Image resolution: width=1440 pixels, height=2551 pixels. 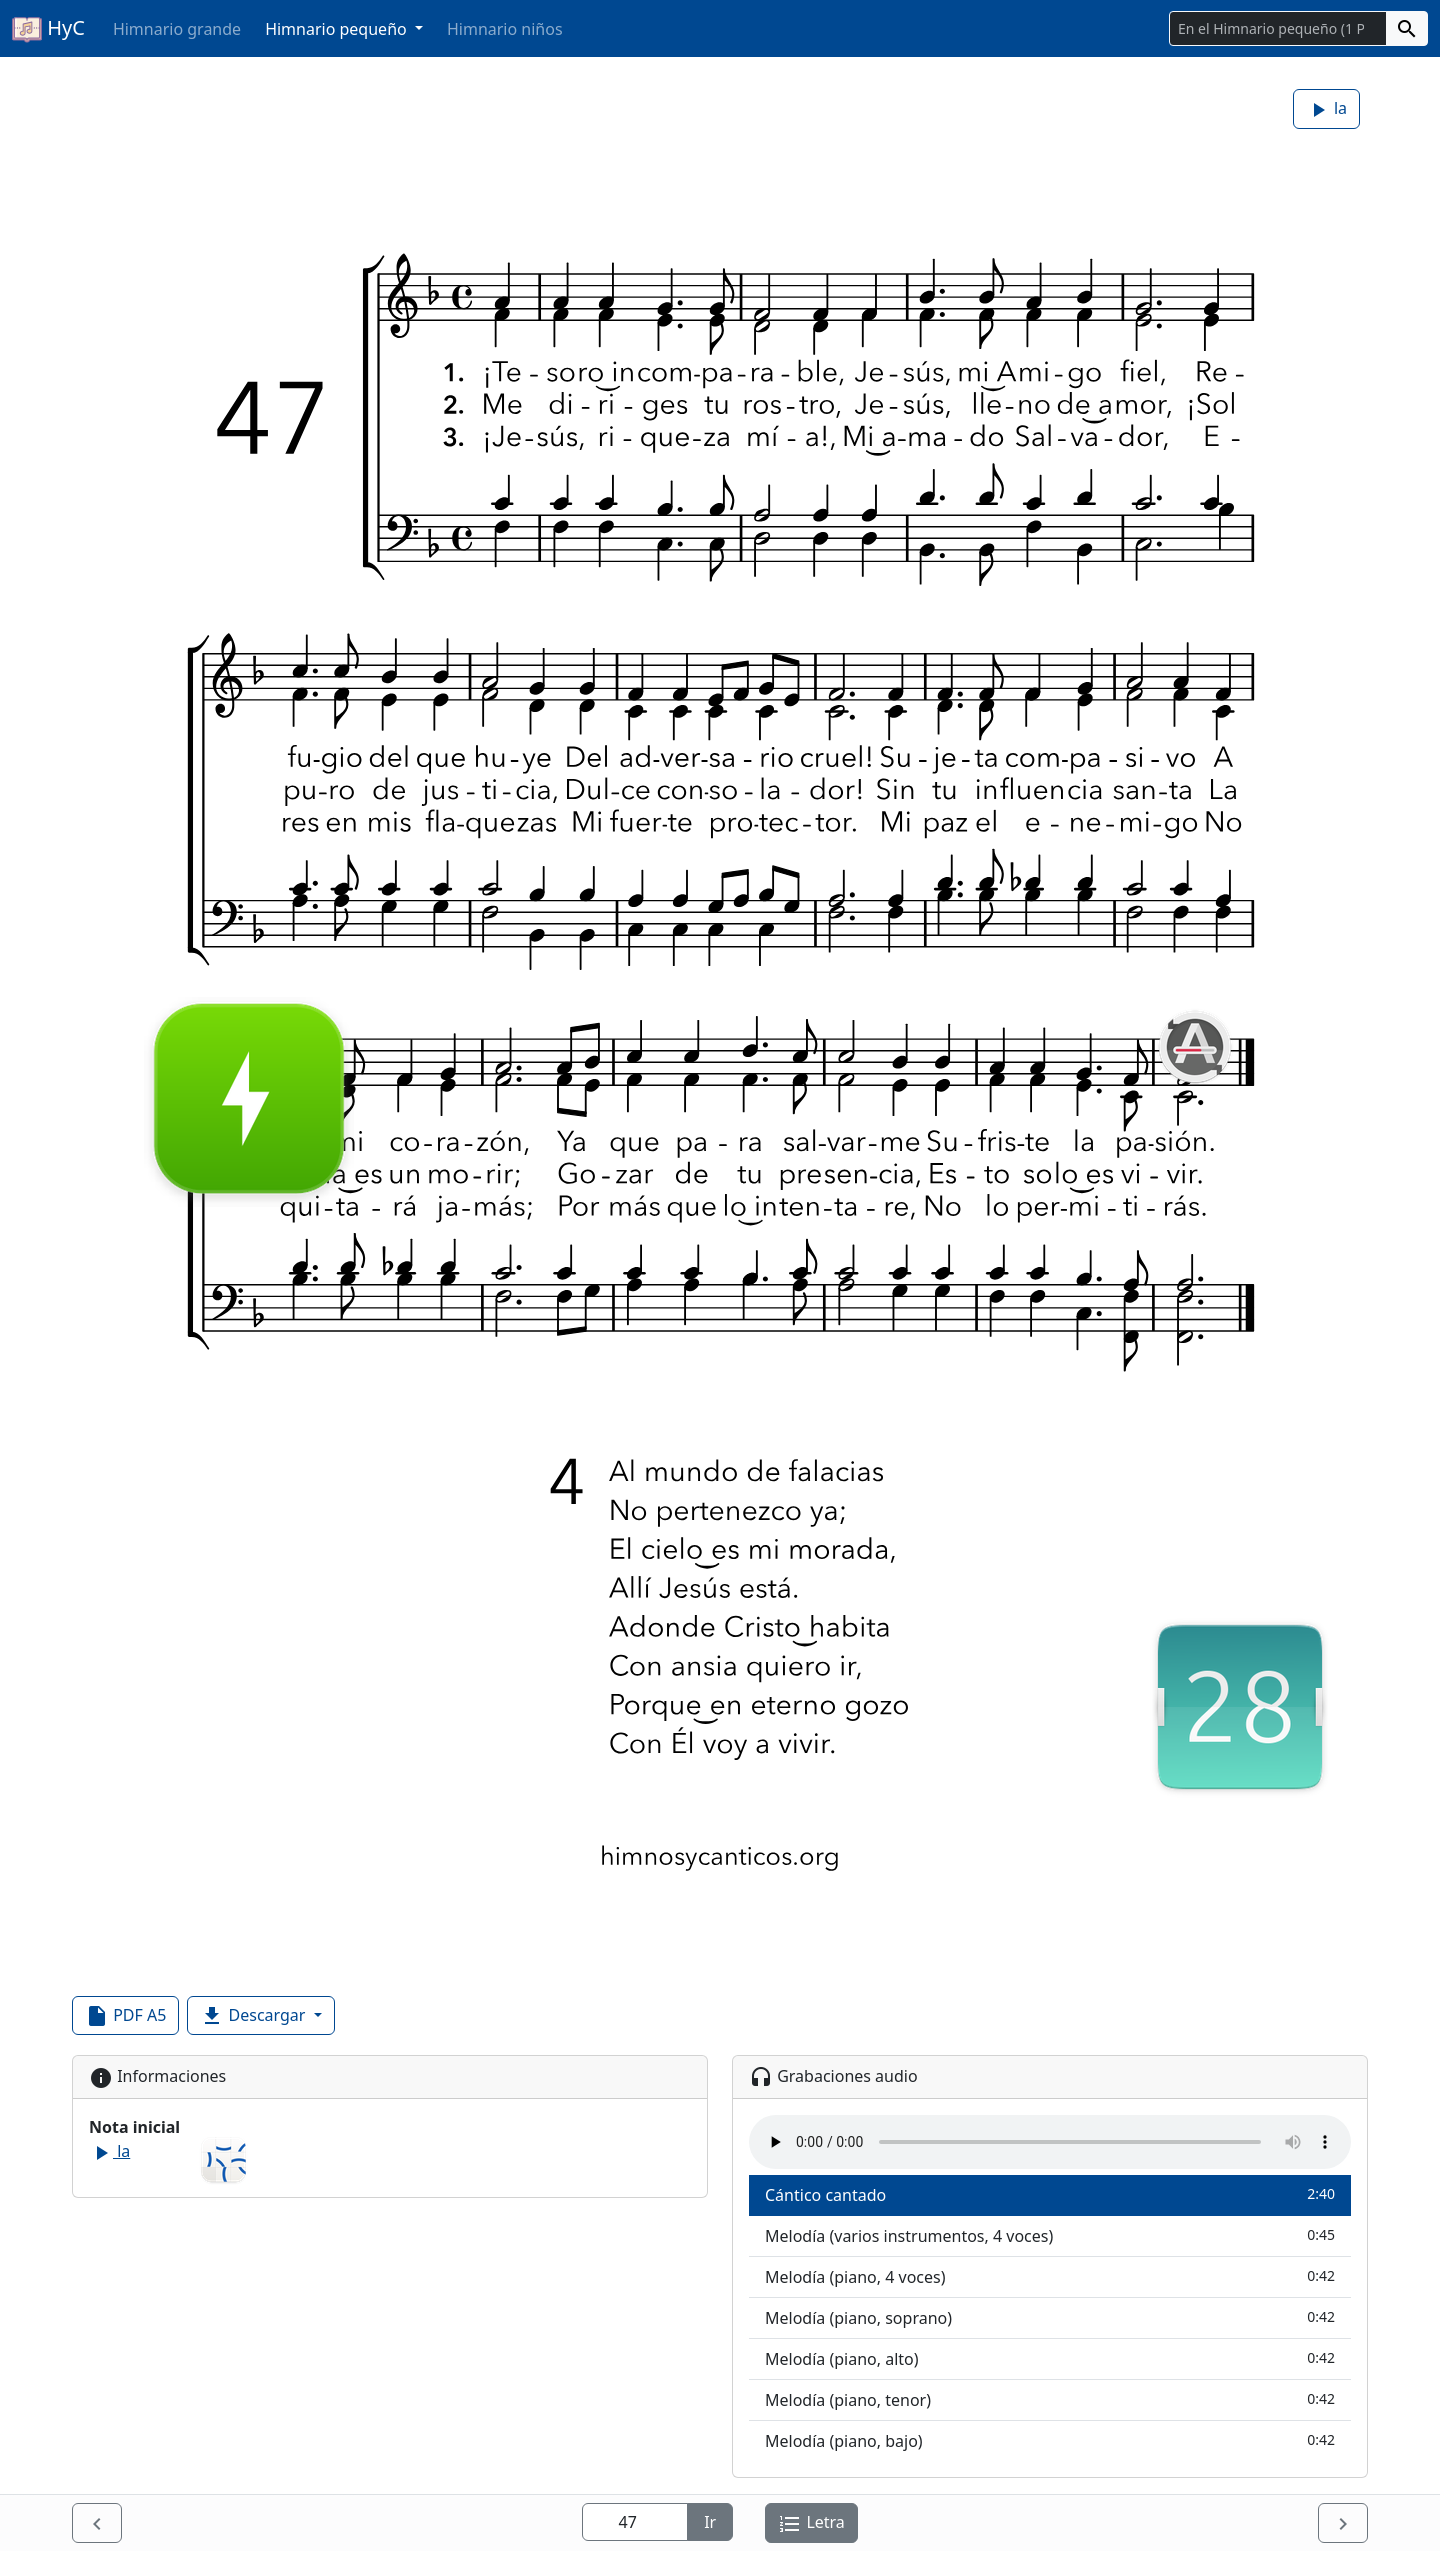 I want to click on access power management settings, so click(x=249, y=1102).